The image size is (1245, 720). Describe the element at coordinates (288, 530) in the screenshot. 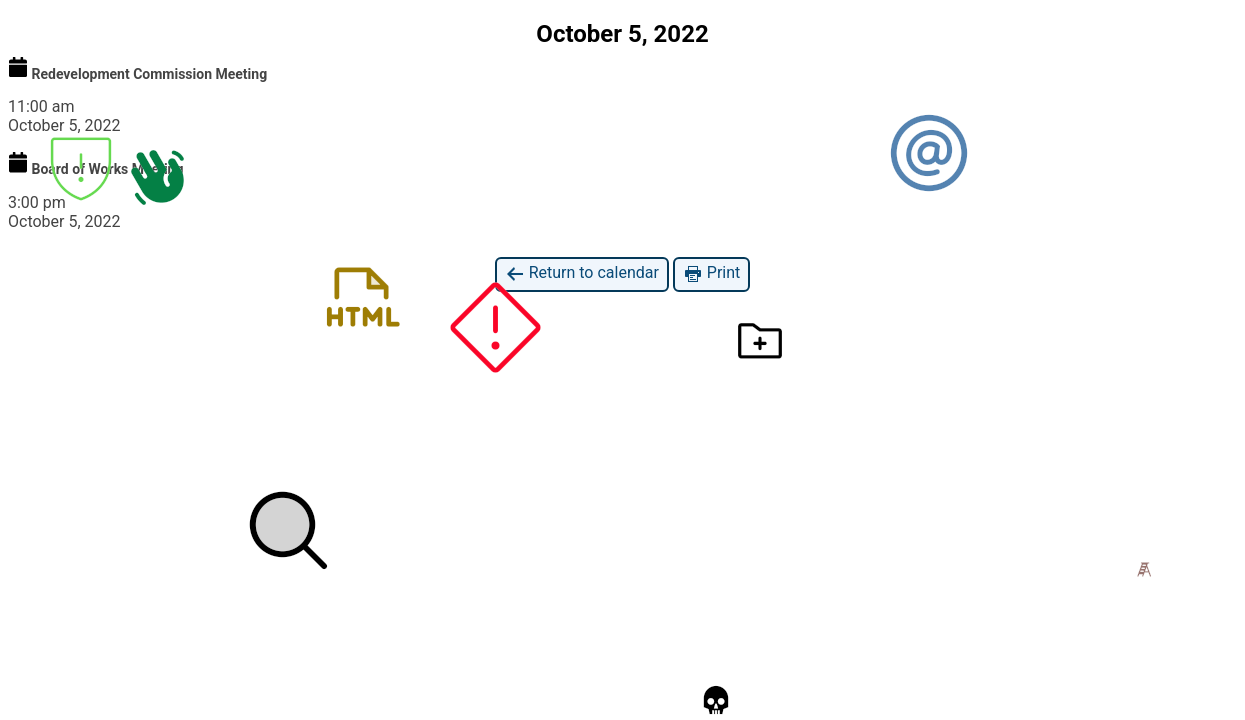

I see `search for content or items` at that location.